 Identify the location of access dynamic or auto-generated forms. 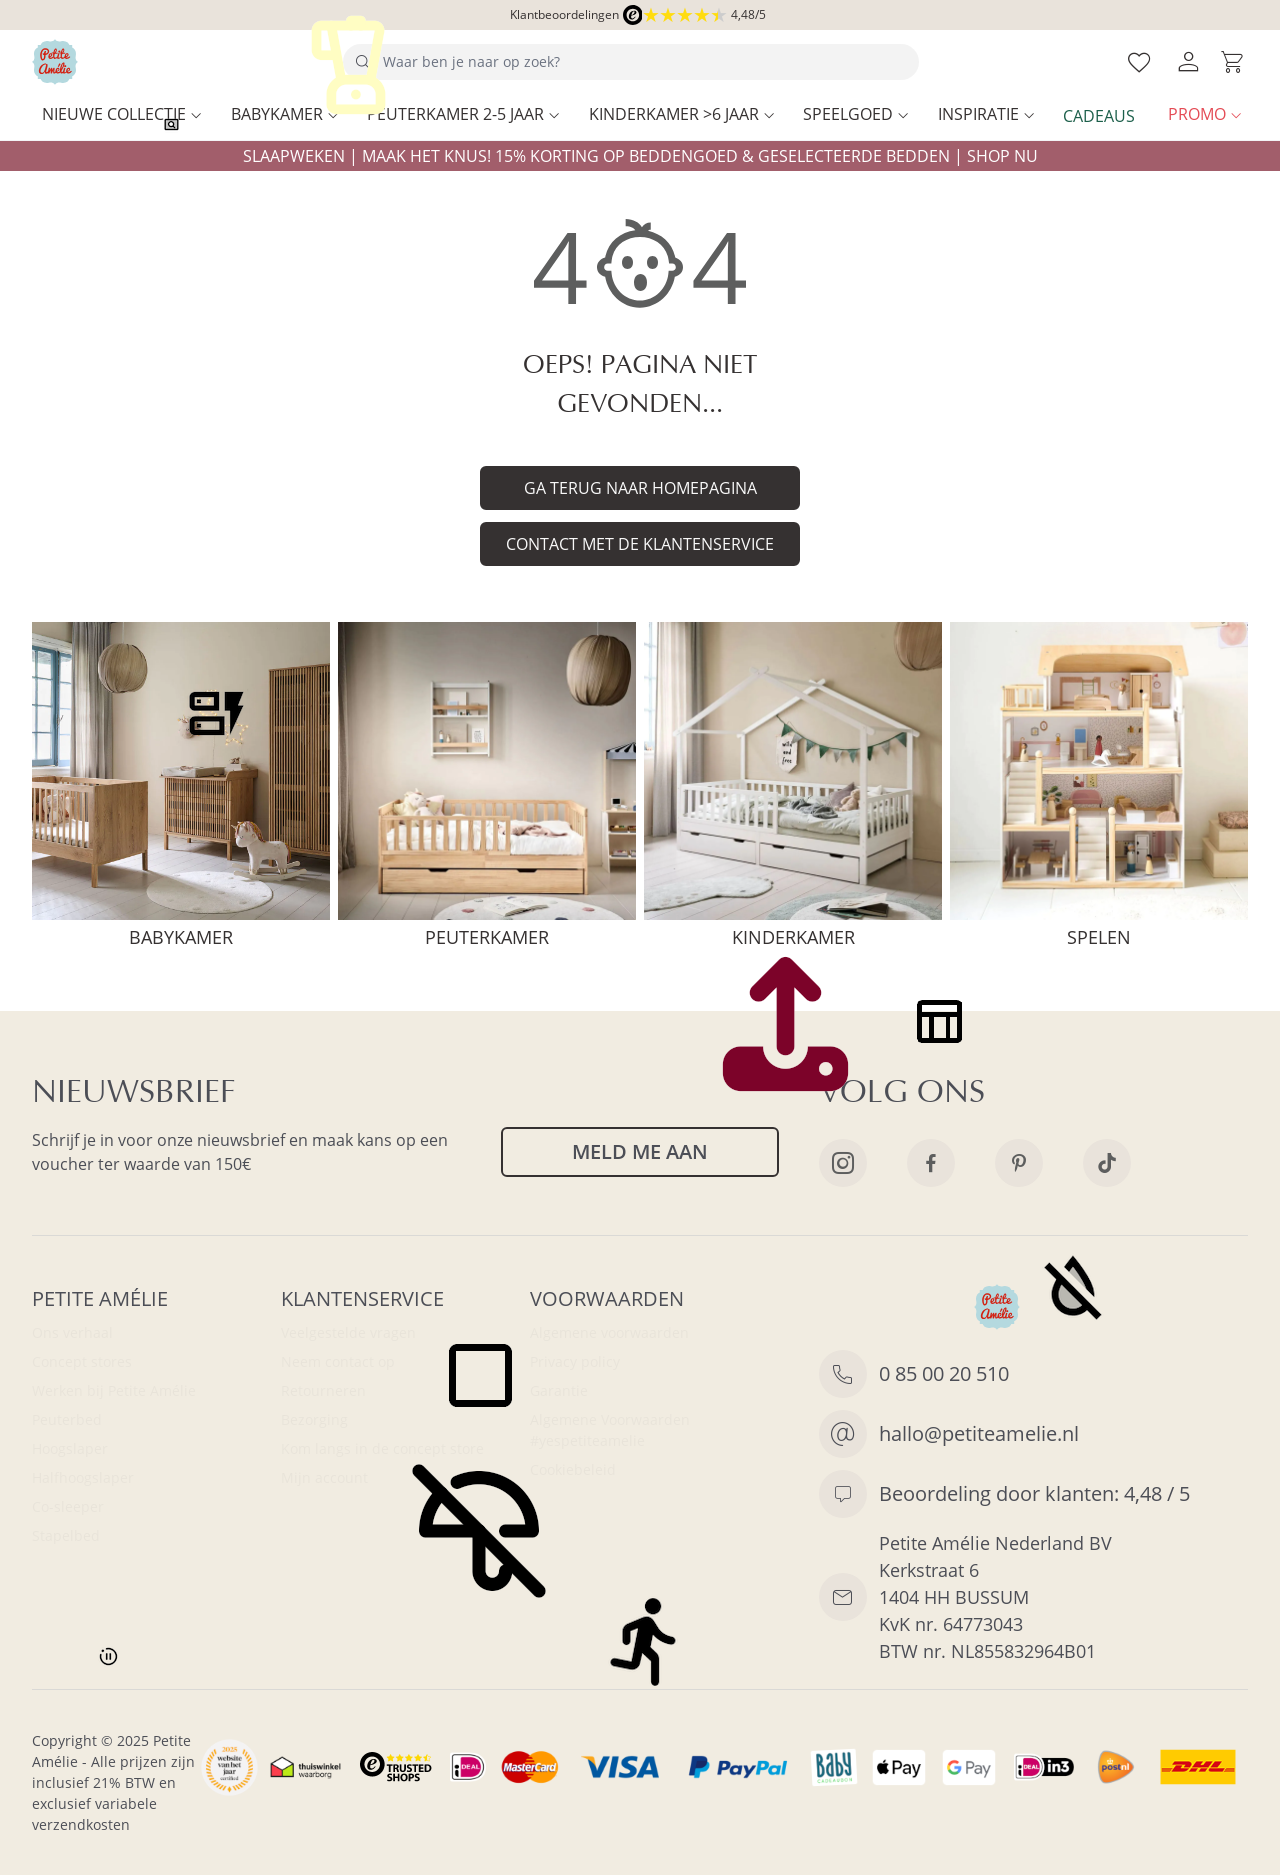
(216, 713).